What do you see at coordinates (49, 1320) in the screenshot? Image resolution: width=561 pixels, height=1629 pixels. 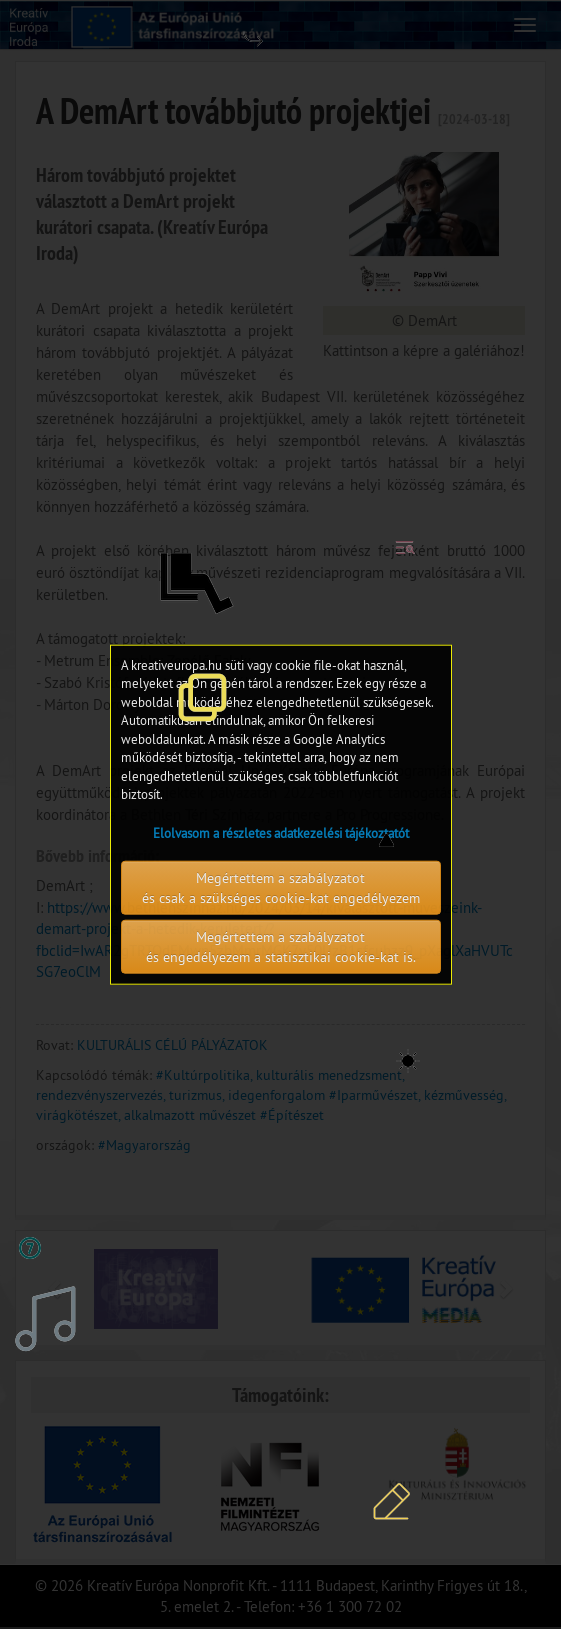 I see `access music or audio player` at bounding box center [49, 1320].